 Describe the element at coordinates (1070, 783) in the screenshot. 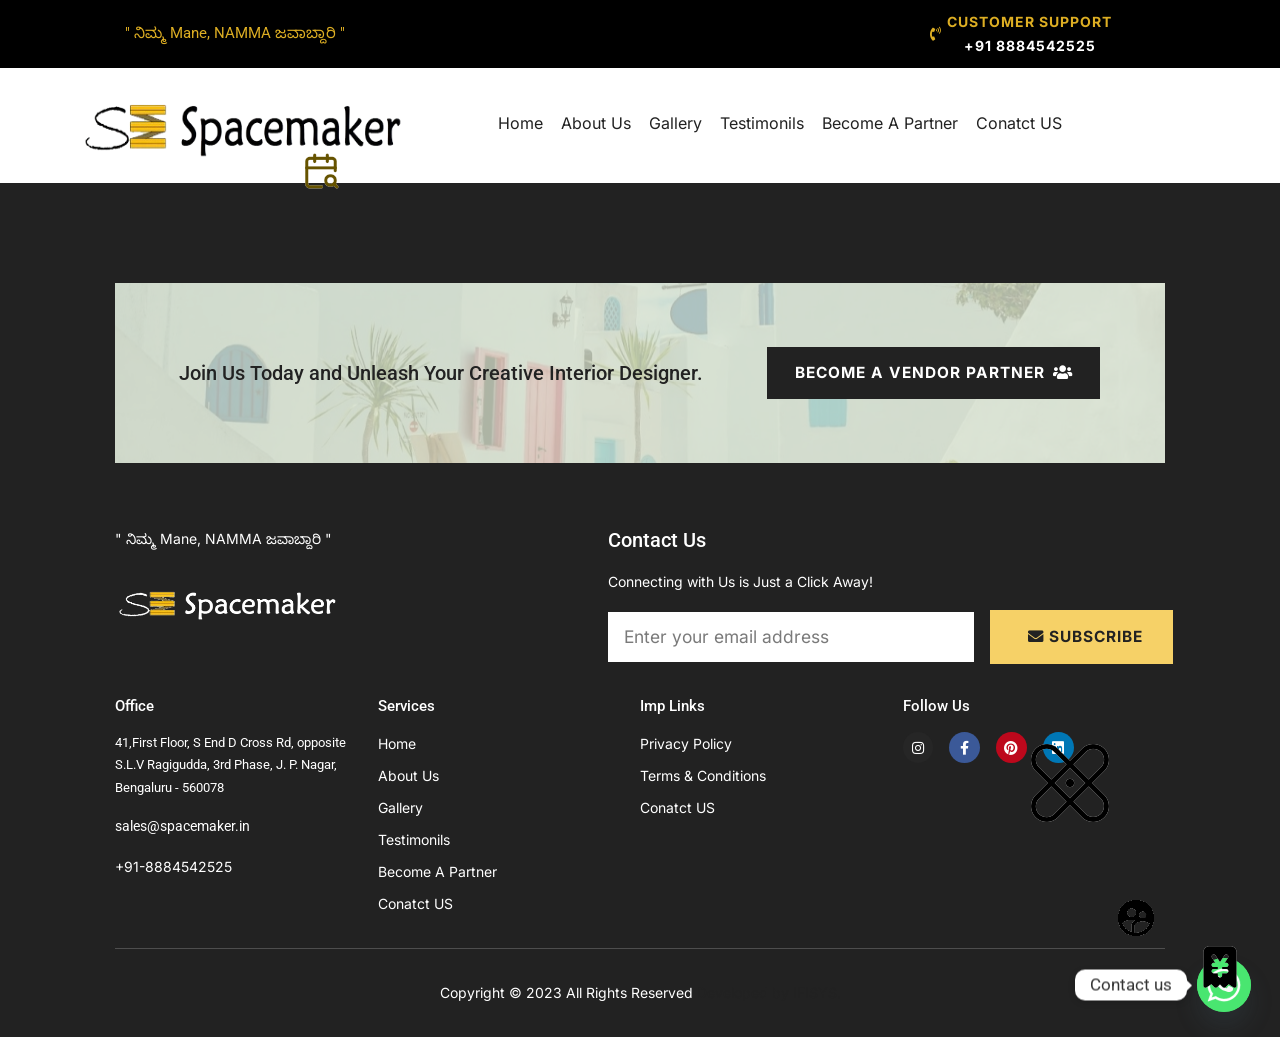

I see `access health or first aid settings` at that location.